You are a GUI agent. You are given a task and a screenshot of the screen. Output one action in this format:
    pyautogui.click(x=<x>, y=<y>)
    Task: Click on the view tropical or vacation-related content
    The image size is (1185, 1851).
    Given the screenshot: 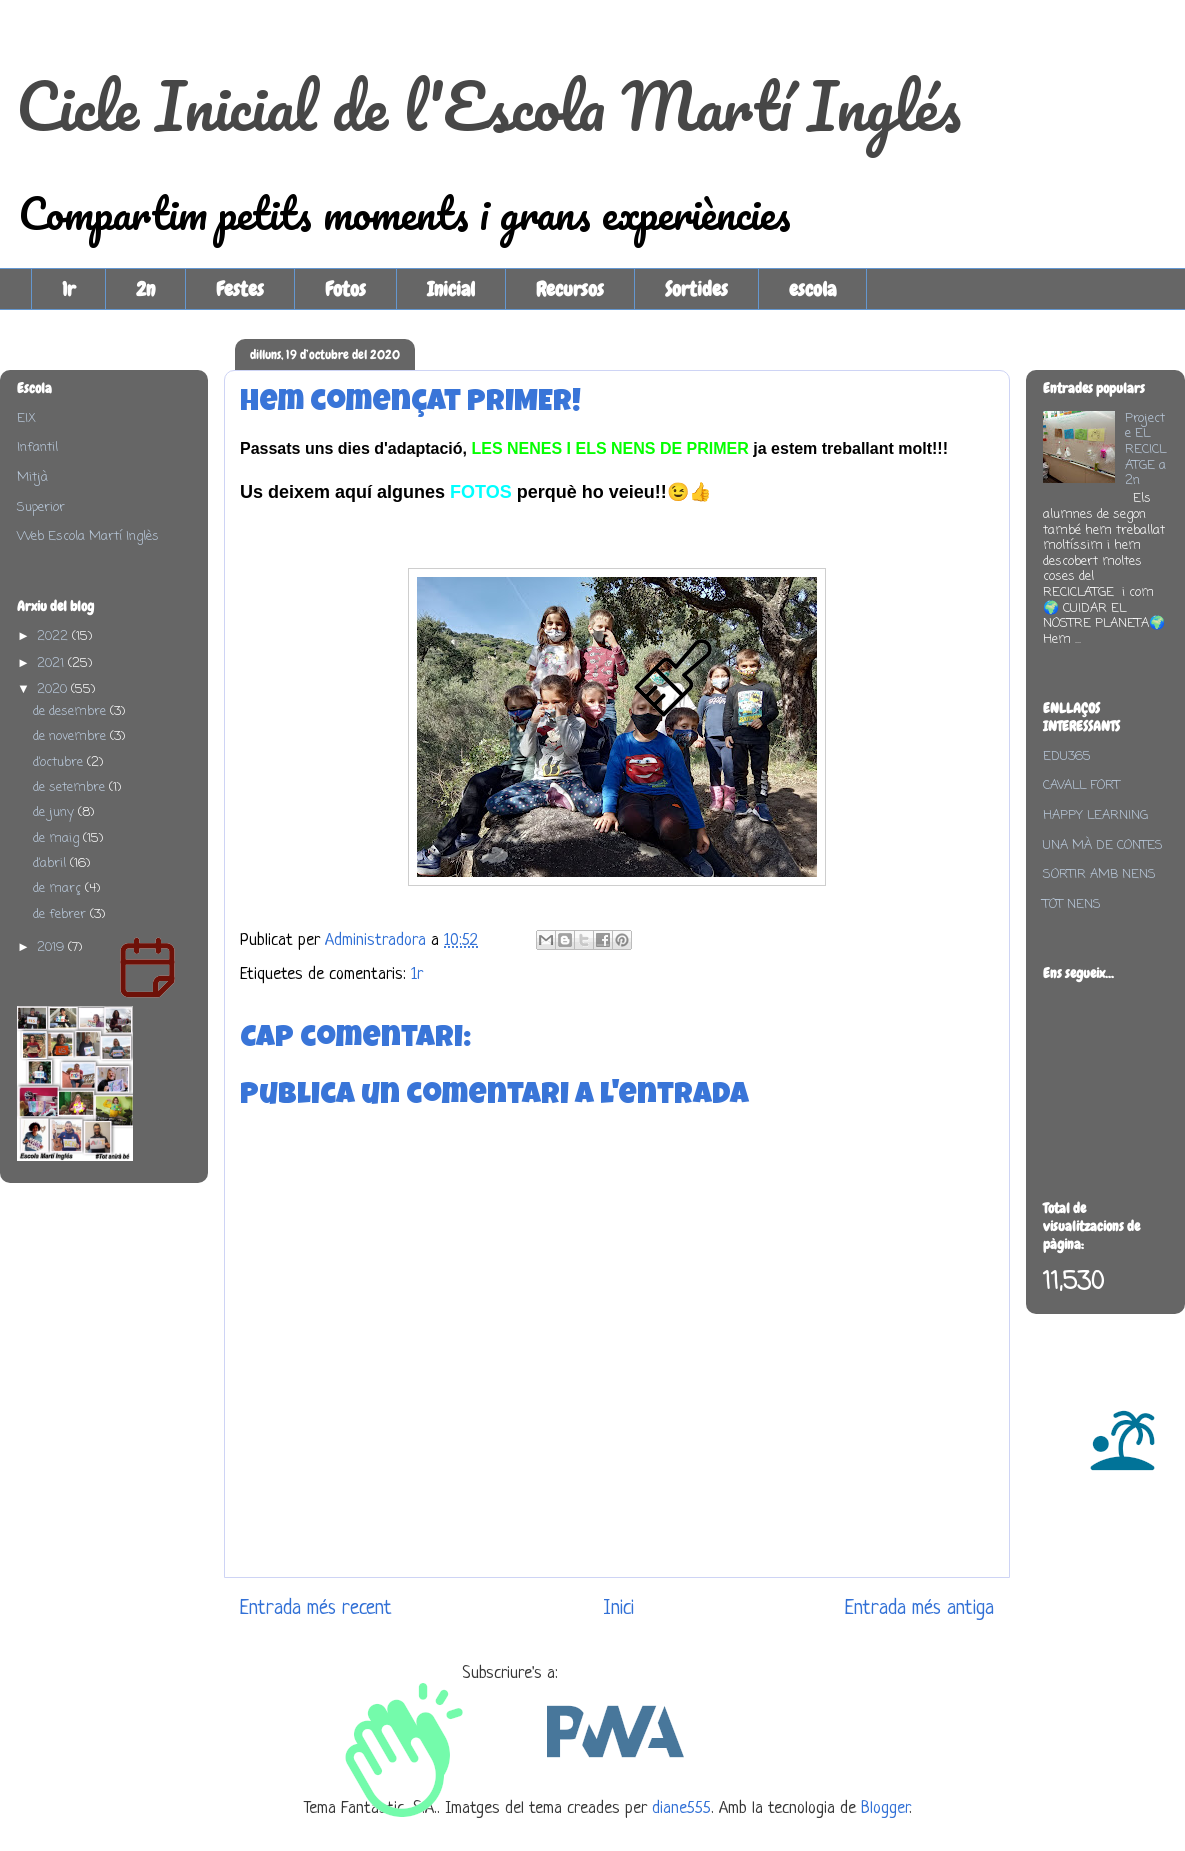 What is the action you would take?
    pyautogui.click(x=1122, y=1440)
    